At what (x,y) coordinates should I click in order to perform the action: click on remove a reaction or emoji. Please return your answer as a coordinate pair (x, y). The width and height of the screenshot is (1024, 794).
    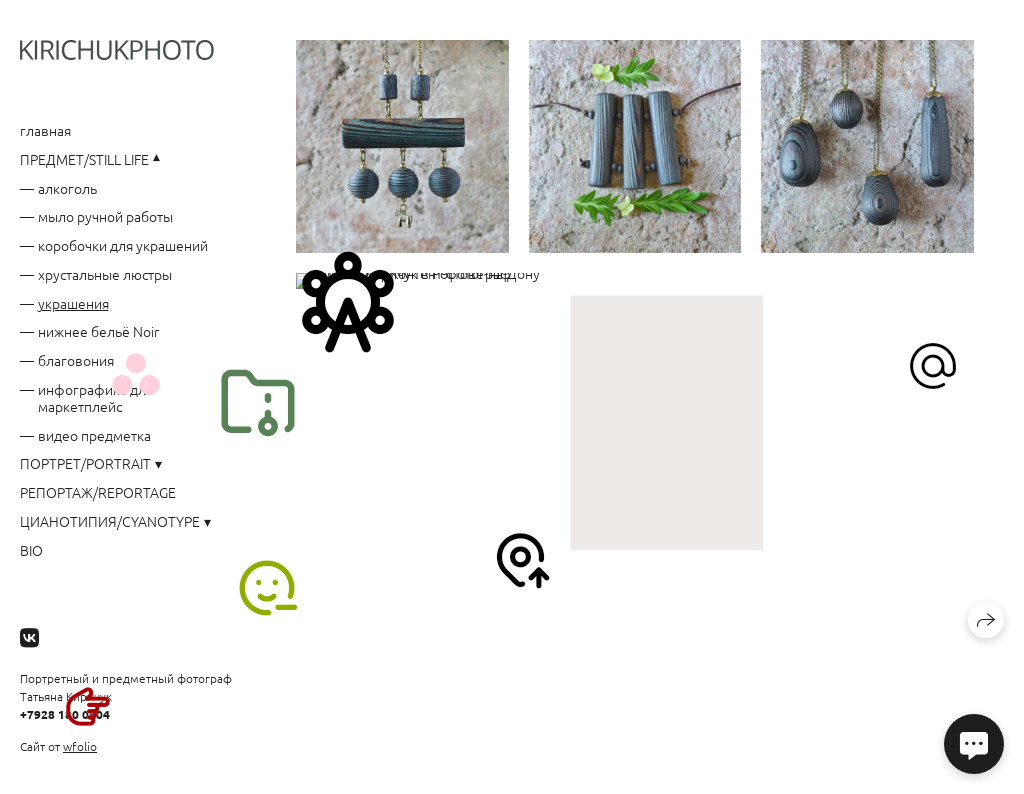
    Looking at the image, I should click on (267, 588).